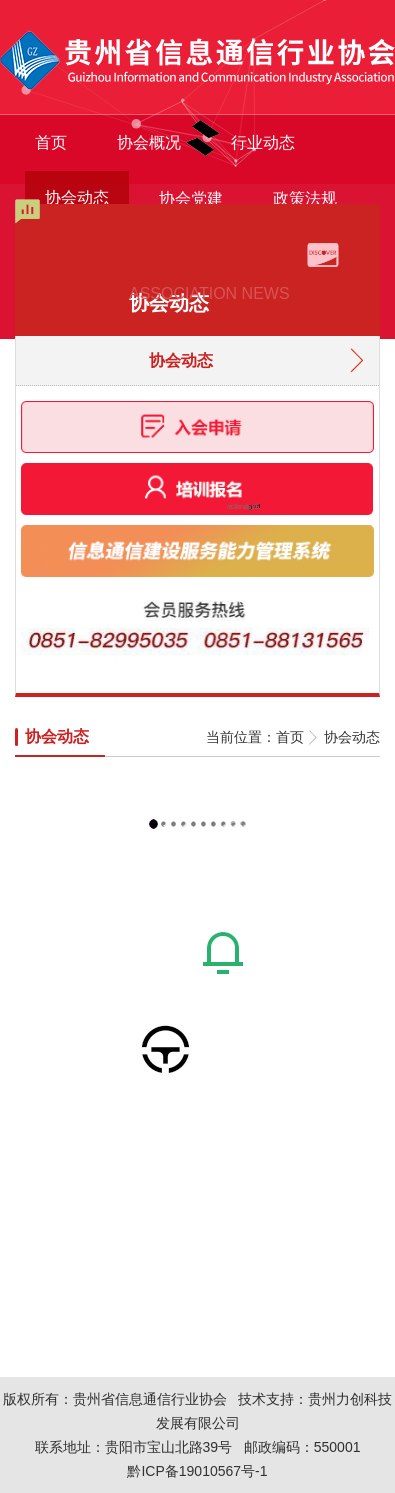 The height and width of the screenshot is (1493, 395). I want to click on access driving or navigation mode, so click(165, 1049).